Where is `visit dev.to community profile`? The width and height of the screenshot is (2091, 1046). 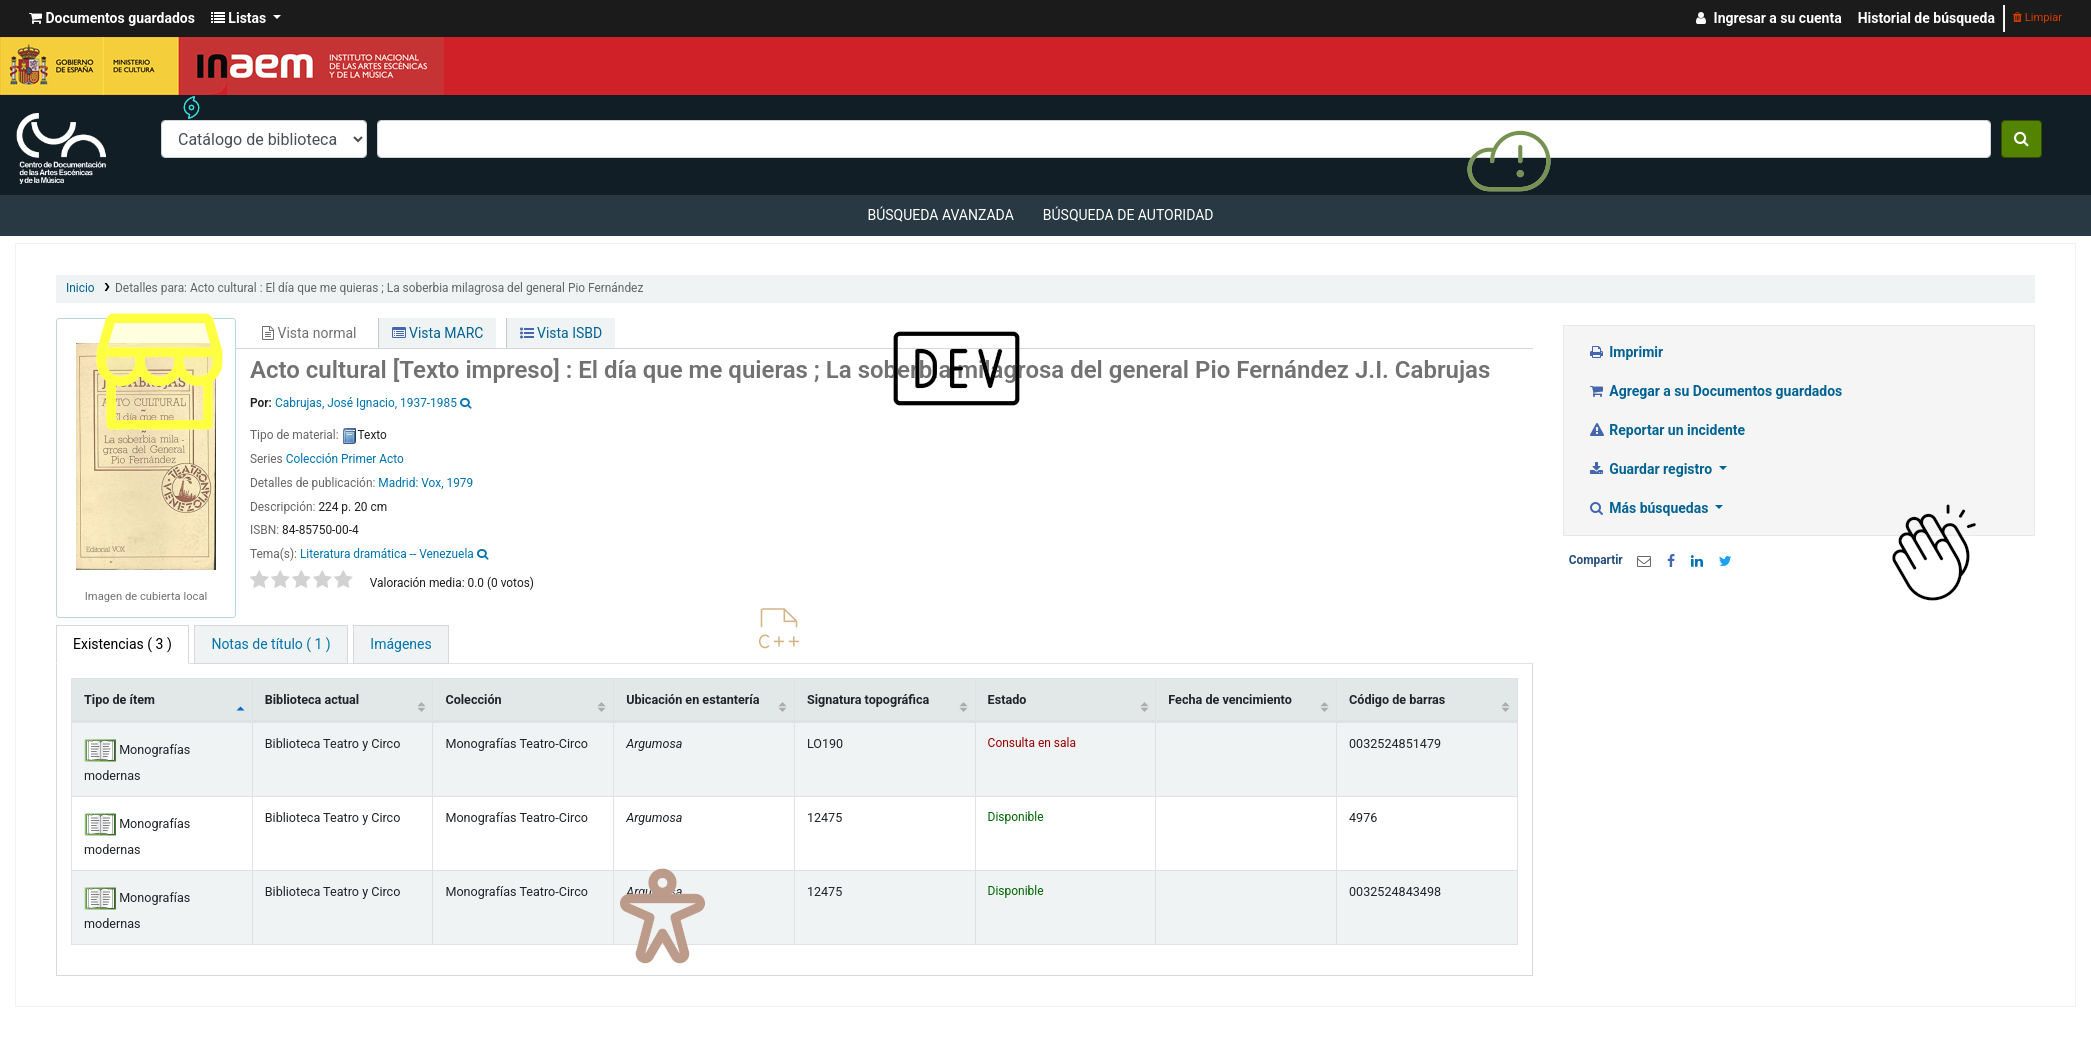
visit dev.to community profile is located at coordinates (956, 368).